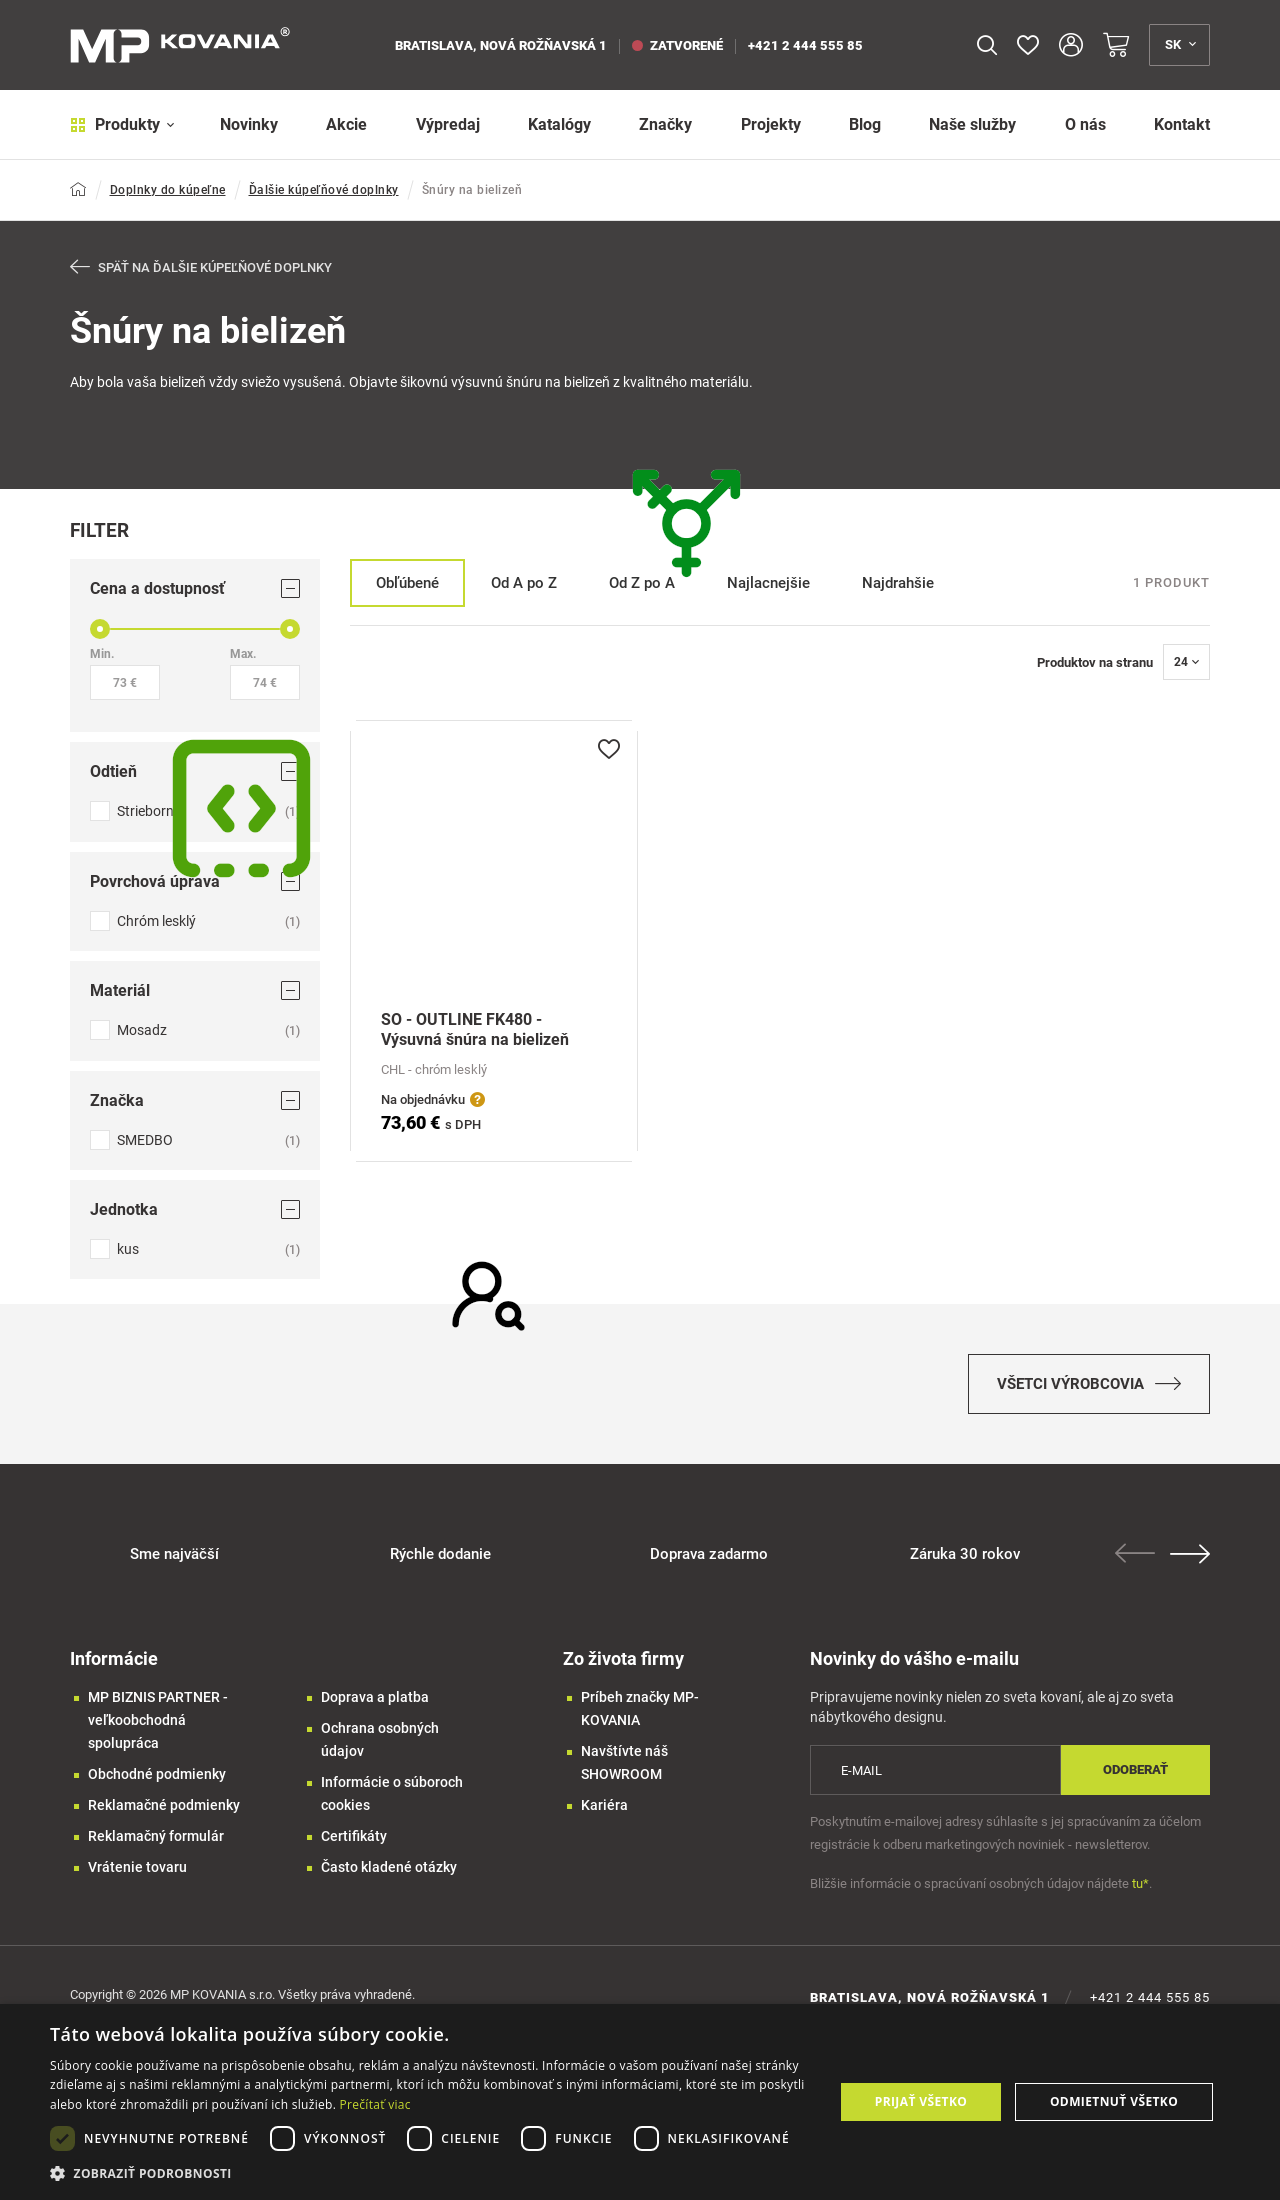  I want to click on indicates transgender identity option, so click(686, 523).